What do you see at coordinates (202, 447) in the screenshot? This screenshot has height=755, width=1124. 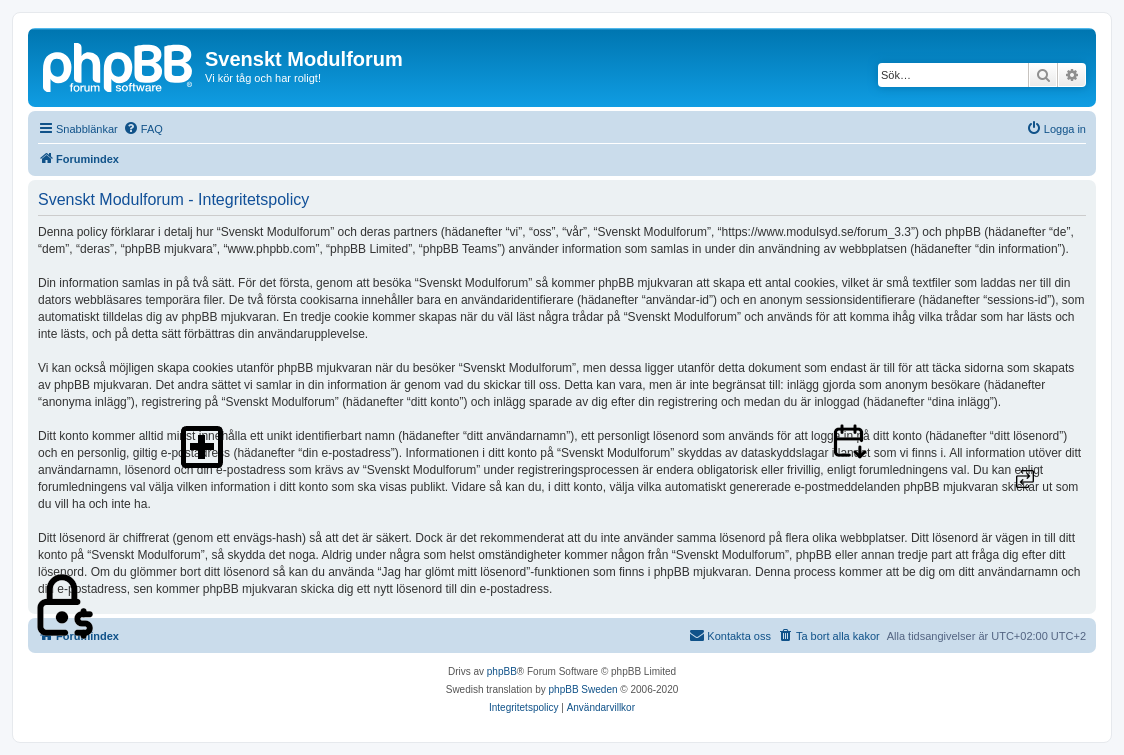 I see `find nearby hospitals or medical facilities` at bounding box center [202, 447].